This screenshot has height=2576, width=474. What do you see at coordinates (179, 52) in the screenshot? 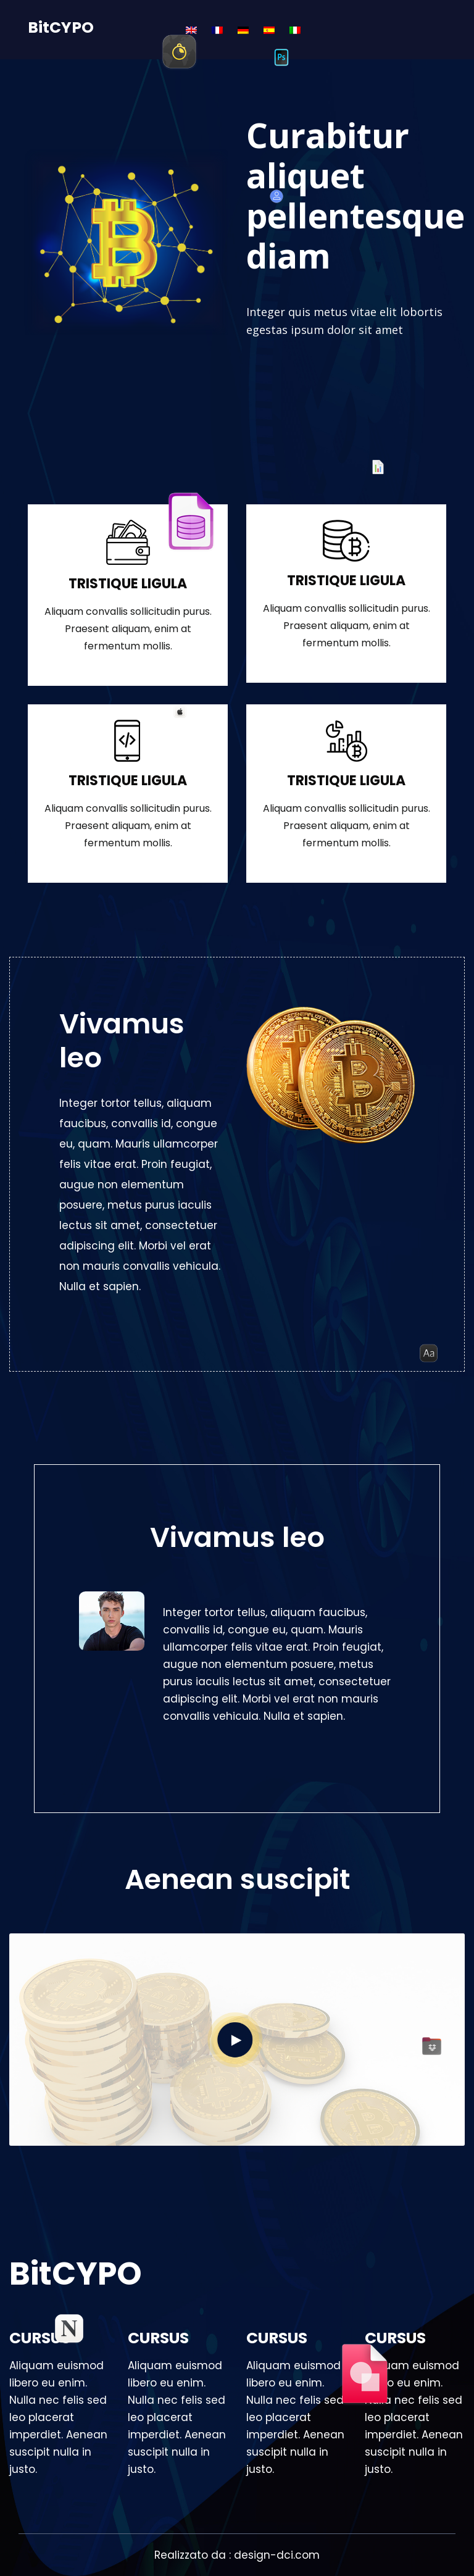
I see `manage cookie preferences in your browser` at bounding box center [179, 52].